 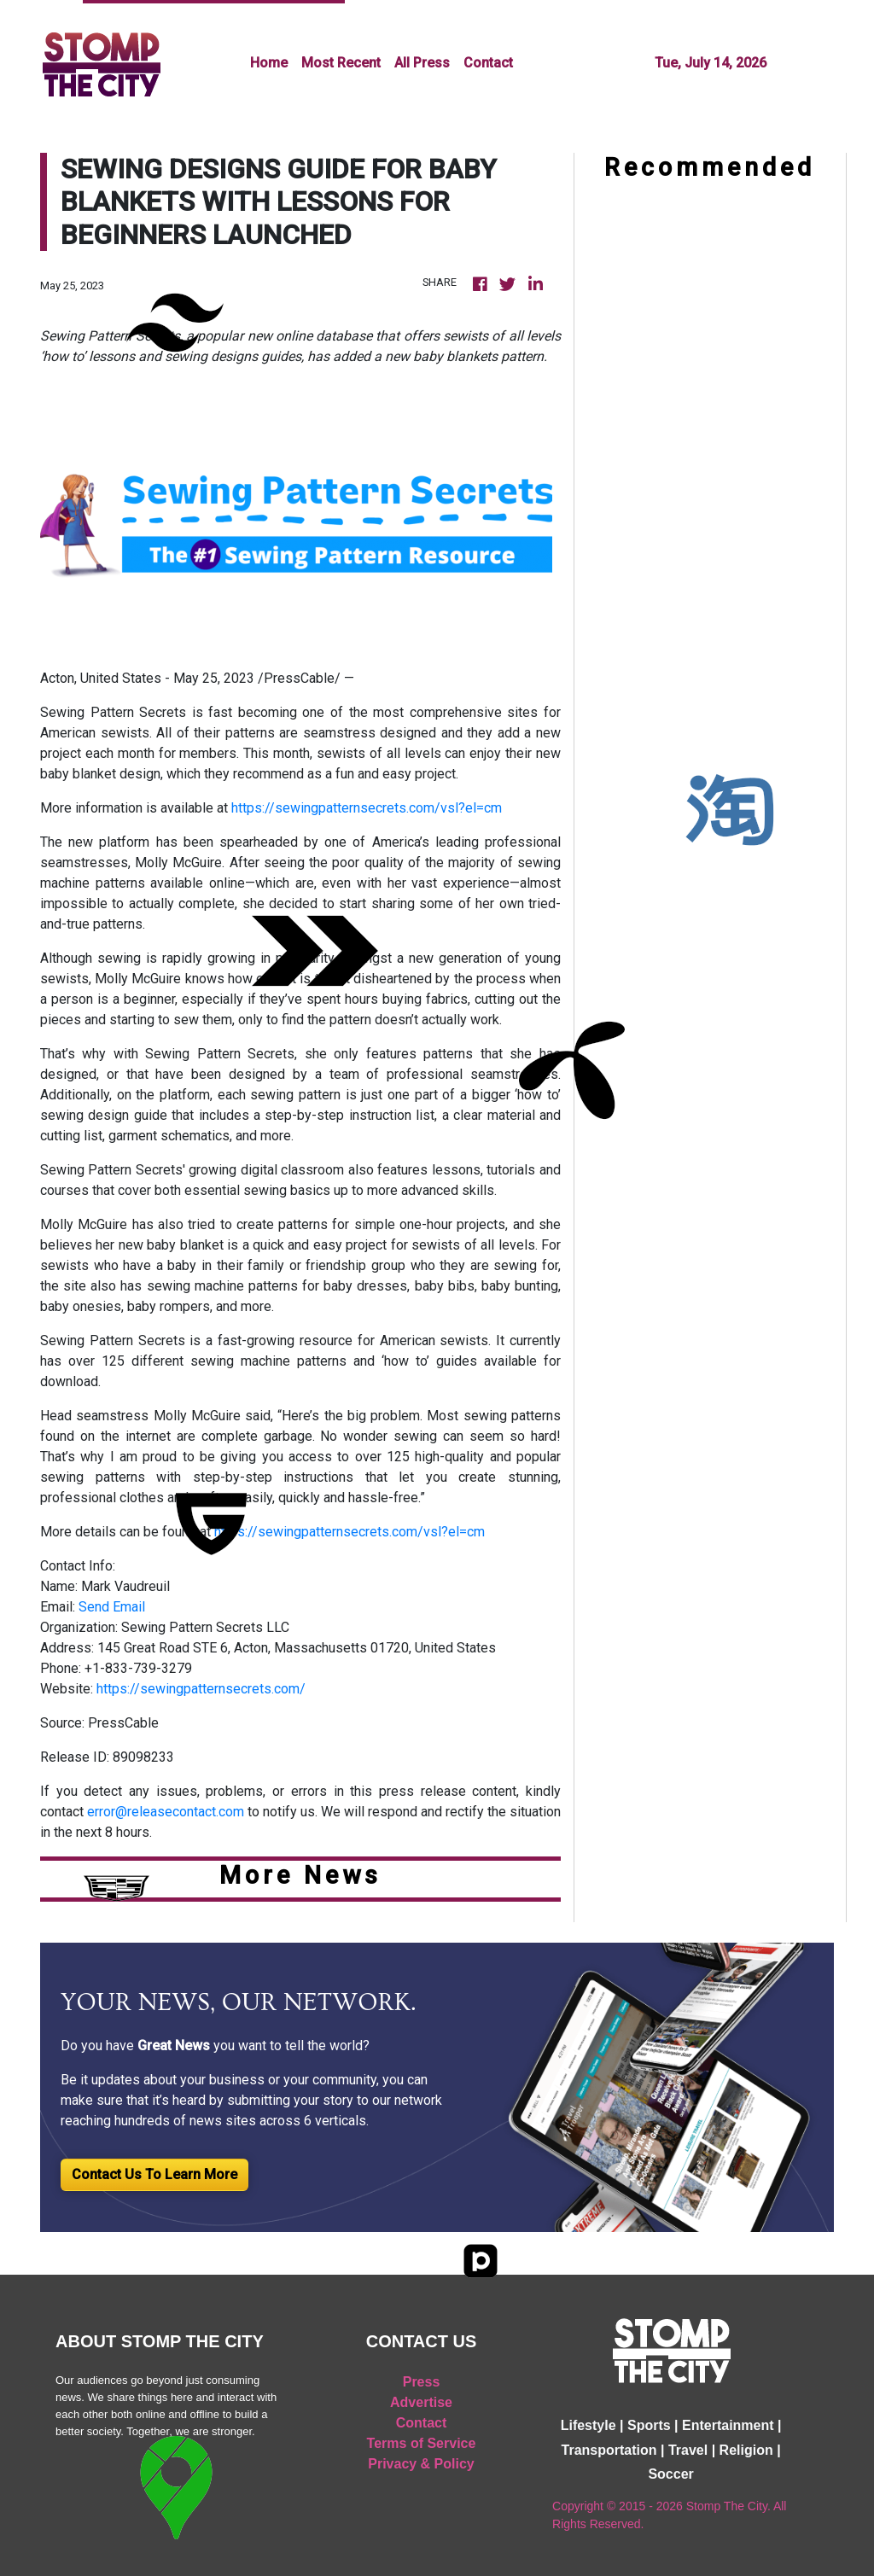 I want to click on open Taobao app, so click(x=728, y=809).